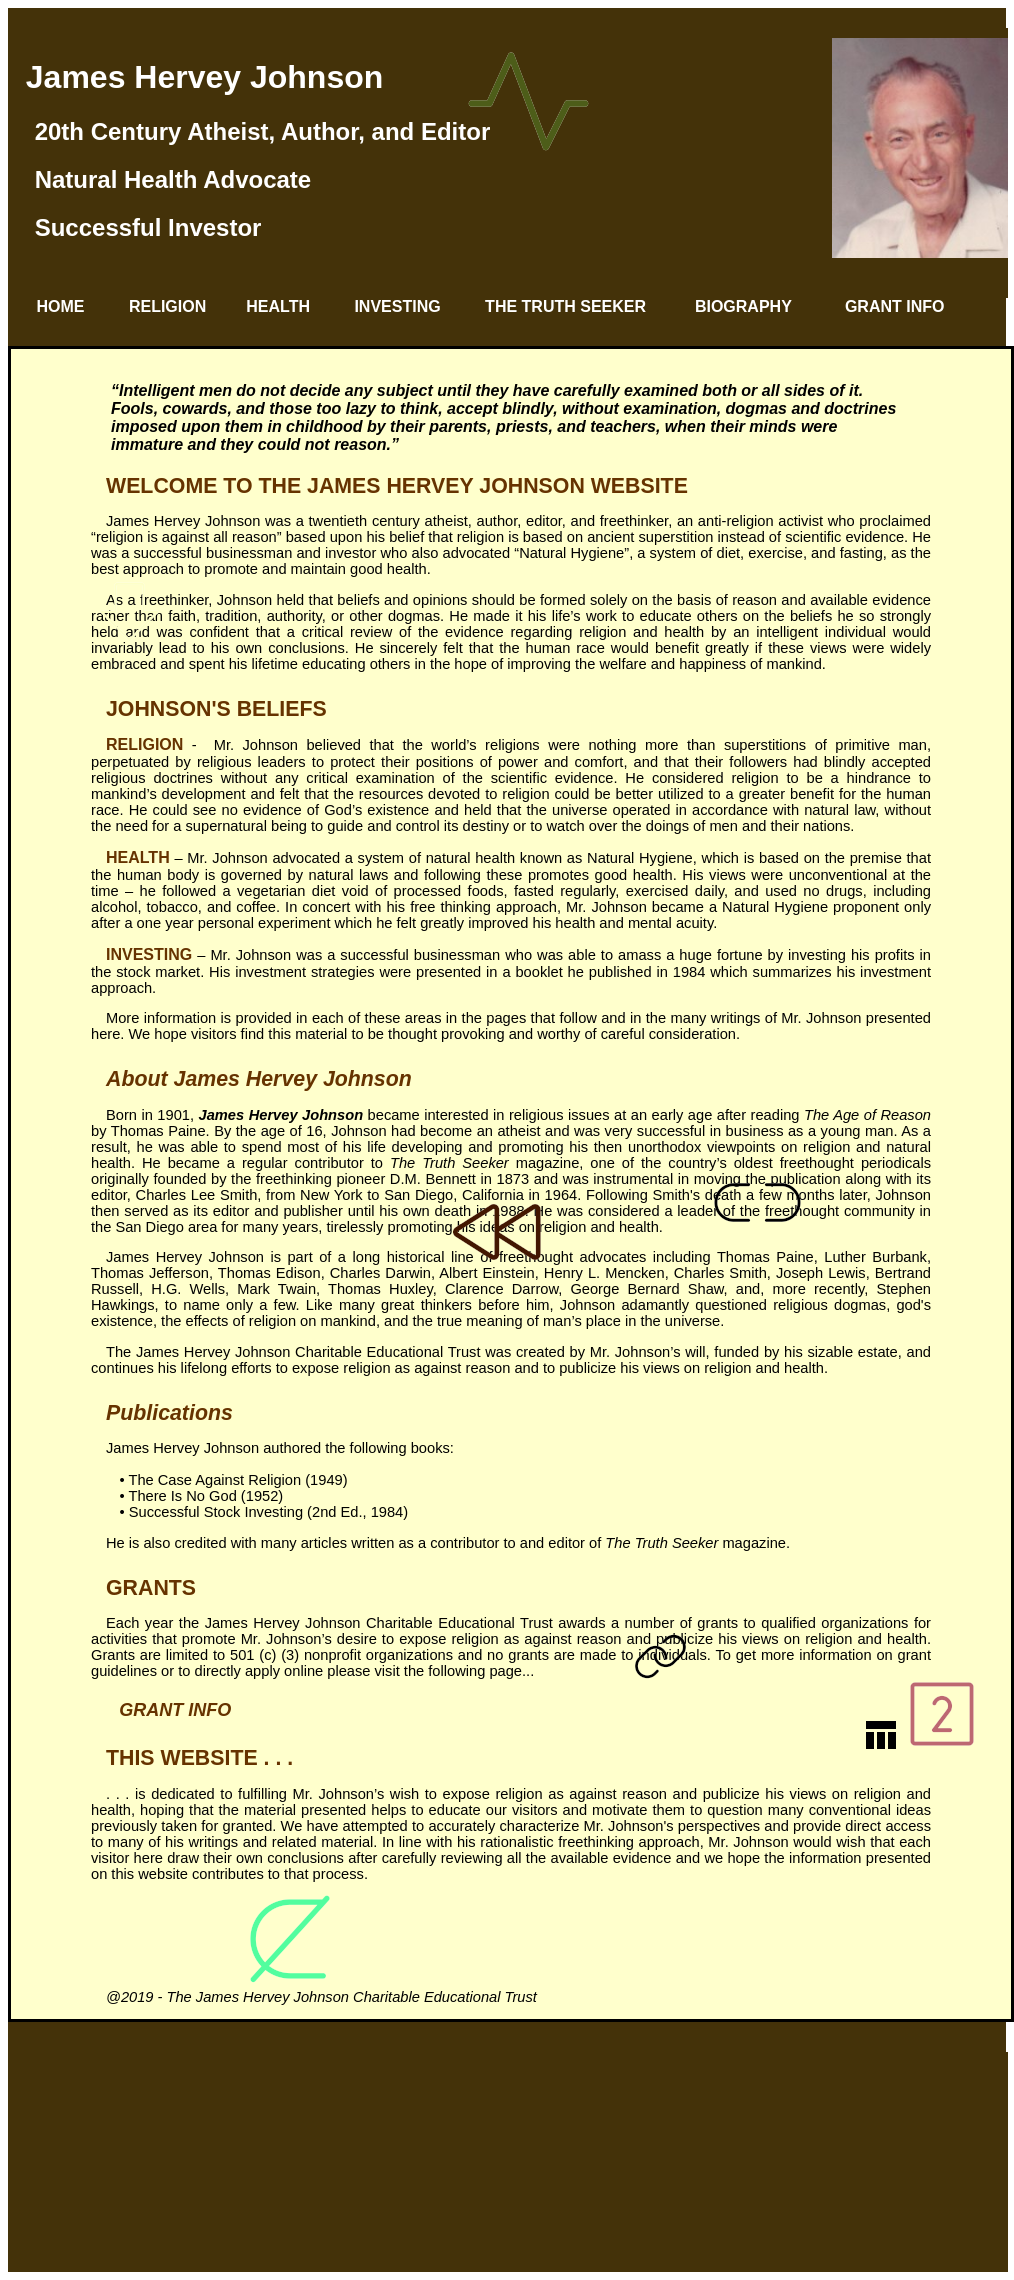 This screenshot has height=2280, width=1014. I want to click on view health or heart rate data, so click(528, 103).